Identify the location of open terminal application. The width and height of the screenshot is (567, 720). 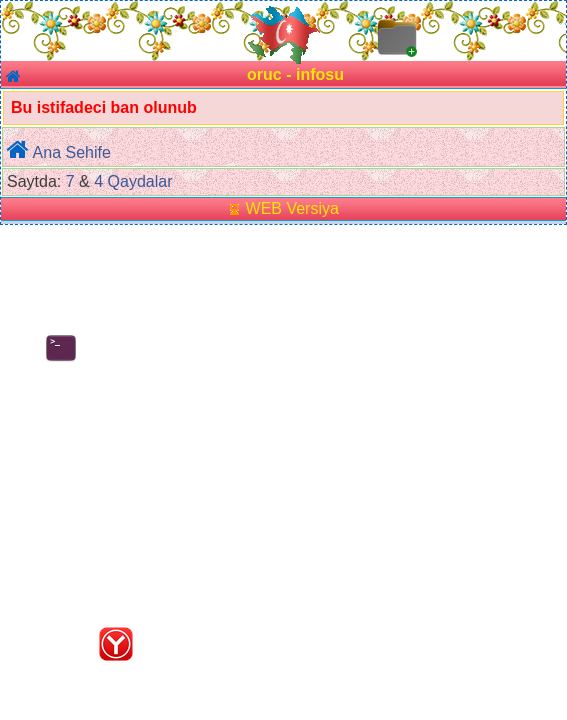
(61, 348).